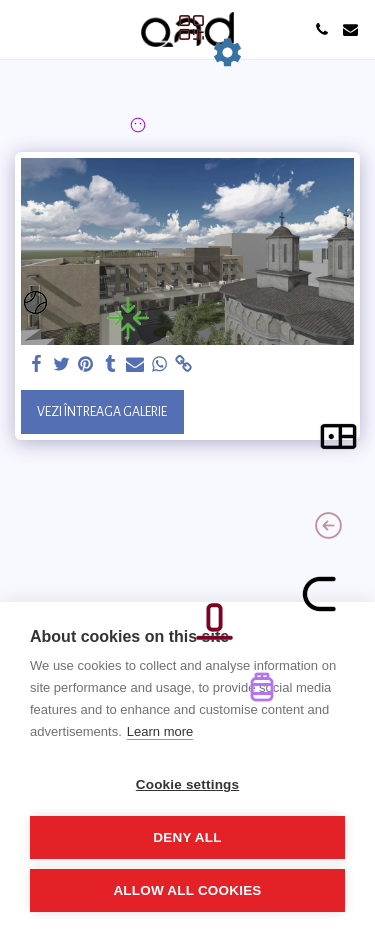 Image resolution: width=375 pixels, height=937 pixels. I want to click on view nearby bento or lunch spots, so click(338, 436).